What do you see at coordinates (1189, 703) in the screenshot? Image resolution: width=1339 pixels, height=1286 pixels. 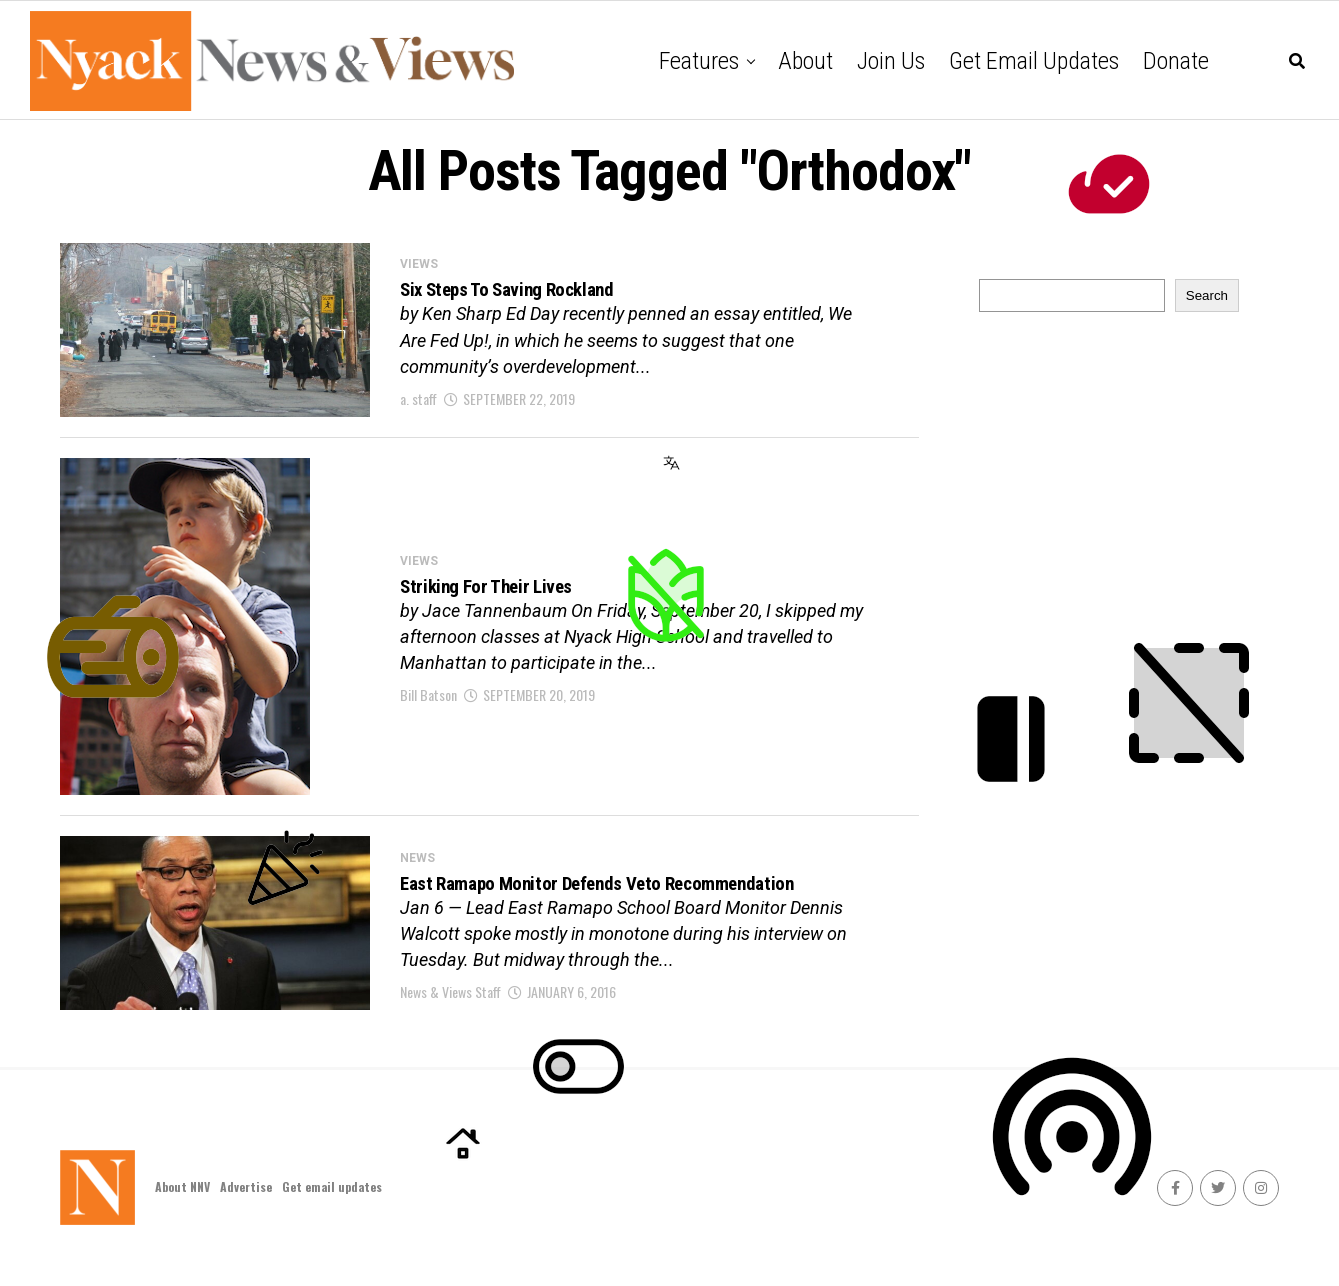 I see `disable or cancel current selection` at bounding box center [1189, 703].